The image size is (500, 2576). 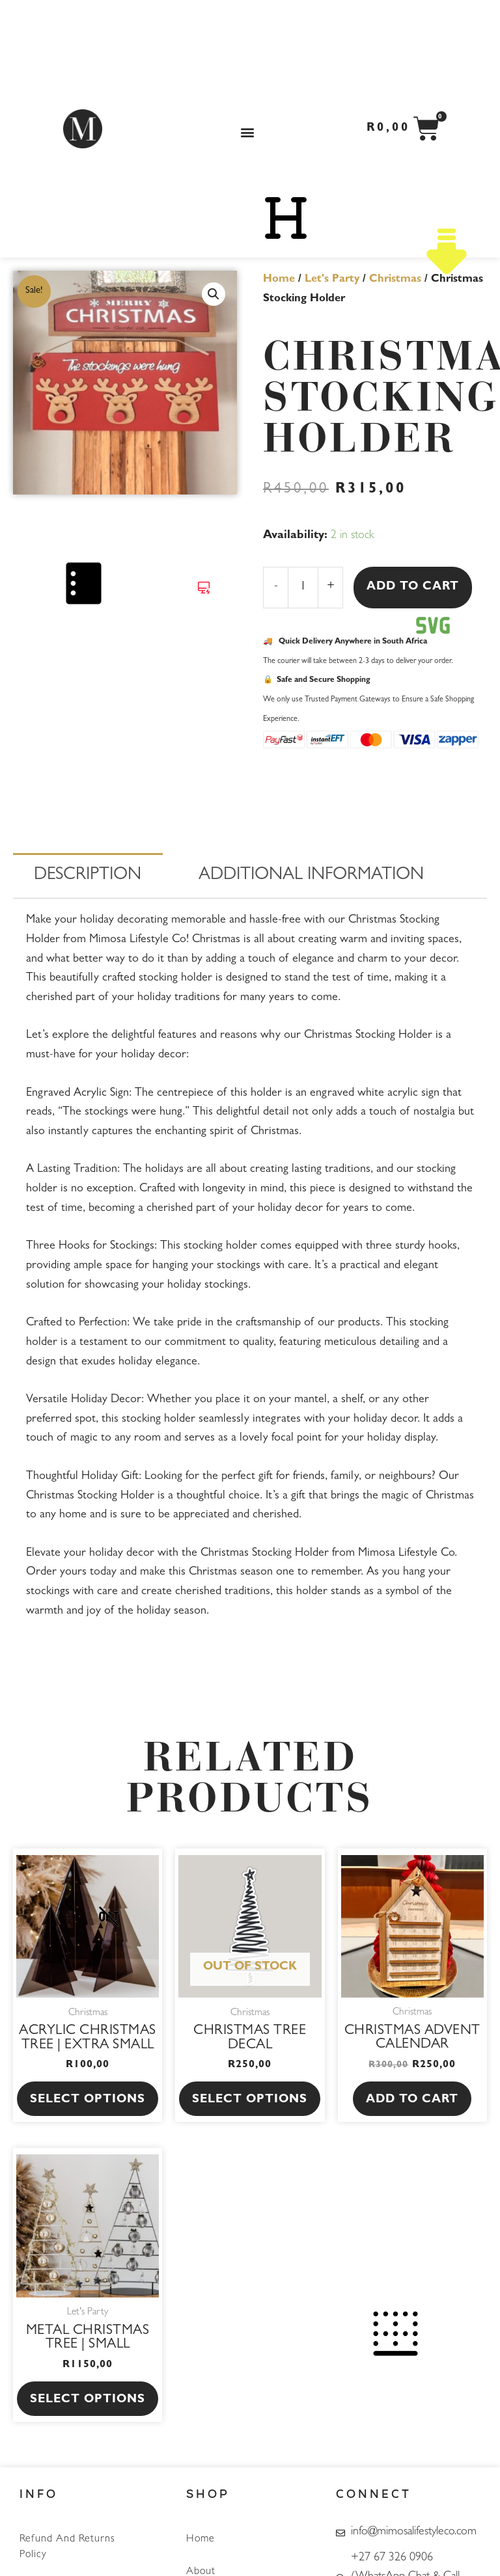 I want to click on http options method disabled or unavailable, so click(x=109, y=1916).